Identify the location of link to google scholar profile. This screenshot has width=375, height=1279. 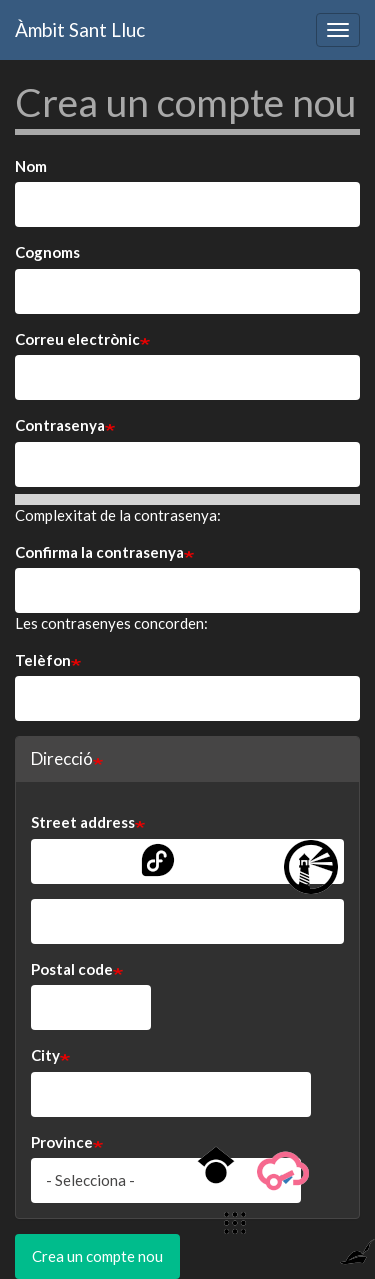
(216, 1165).